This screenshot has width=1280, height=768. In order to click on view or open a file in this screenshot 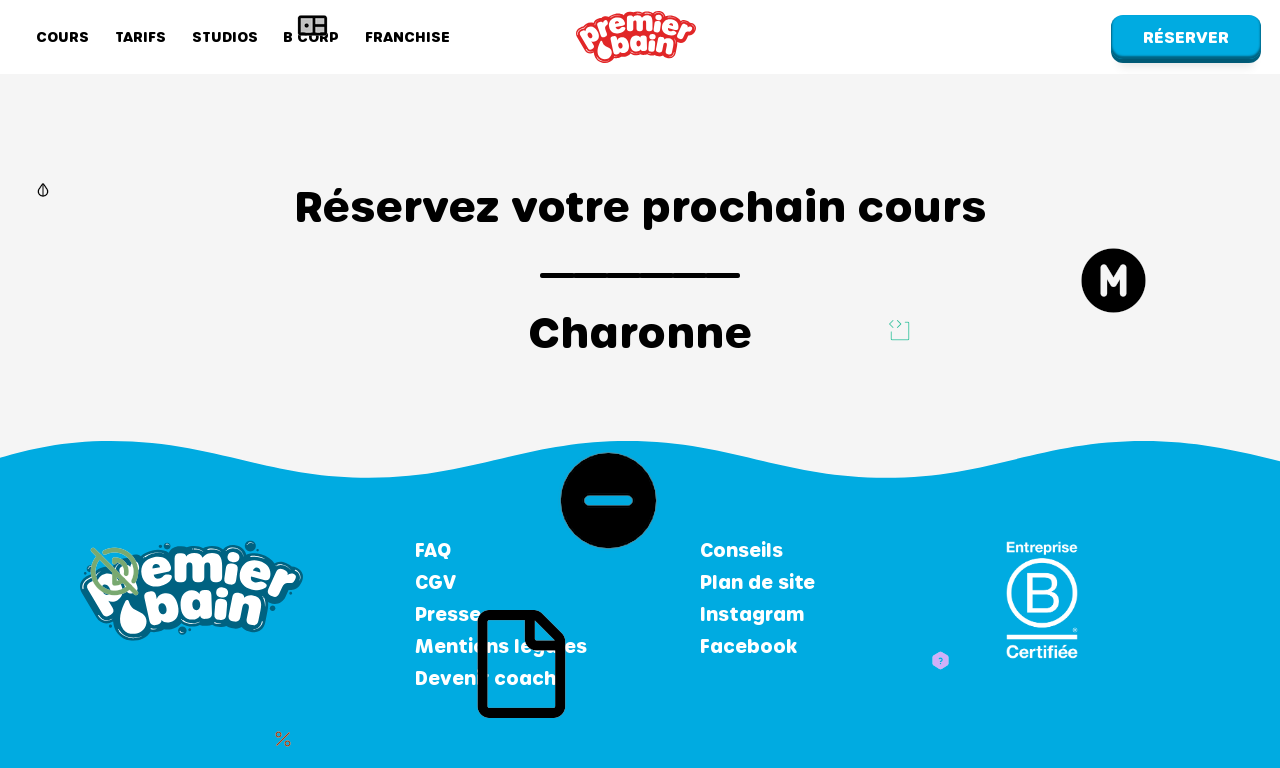, I will do `click(518, 664)`.